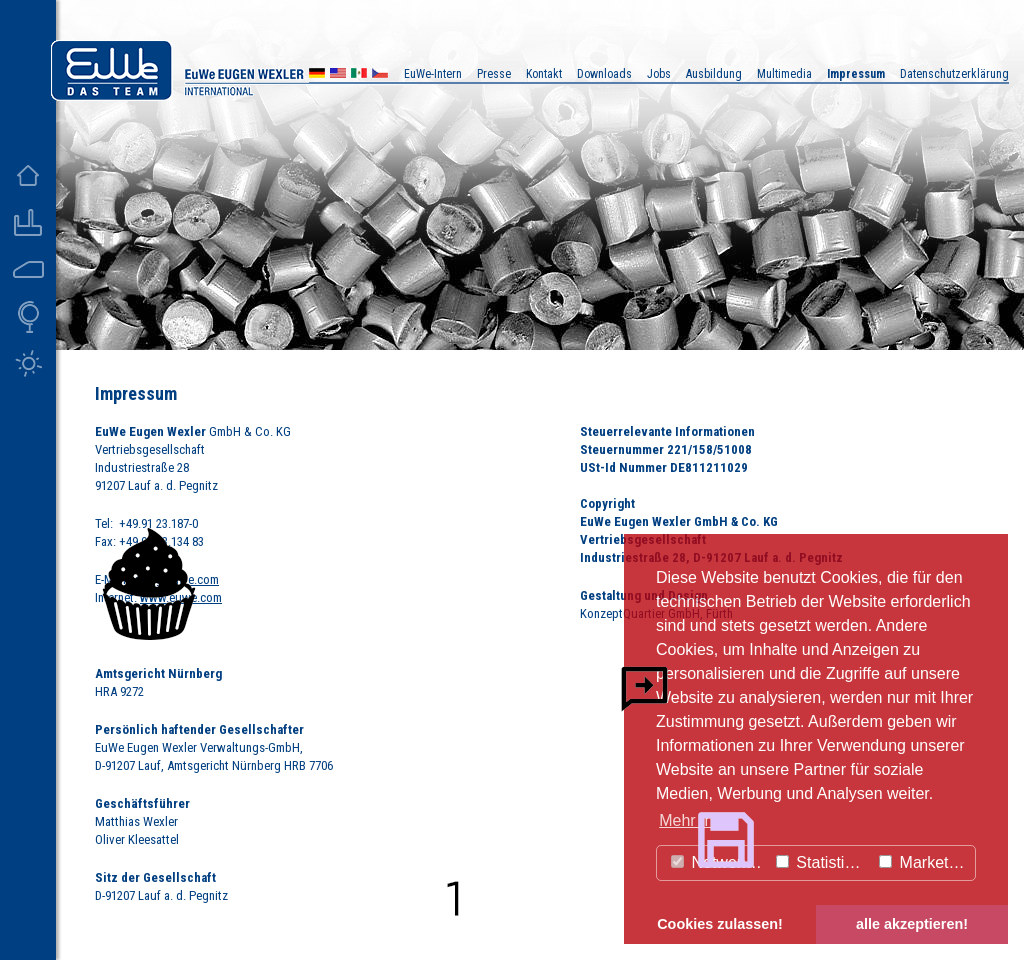  Describe the element at coordinates (644, 687) in the screenshot. I see `forward a chat message` at that location.